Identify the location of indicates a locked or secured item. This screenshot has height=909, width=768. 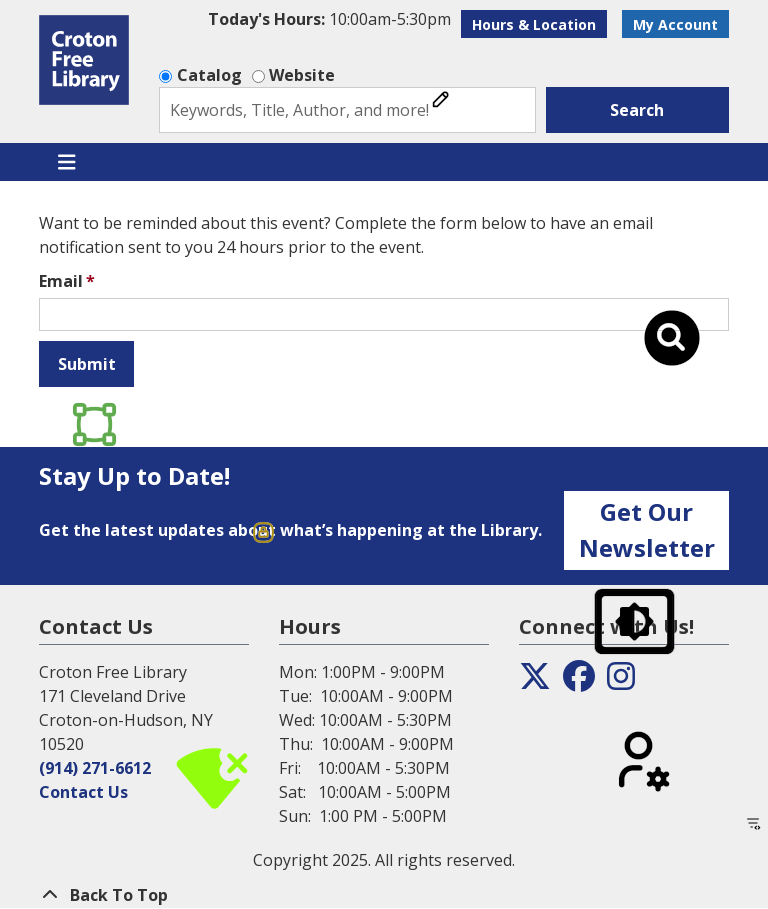
(263, 532).